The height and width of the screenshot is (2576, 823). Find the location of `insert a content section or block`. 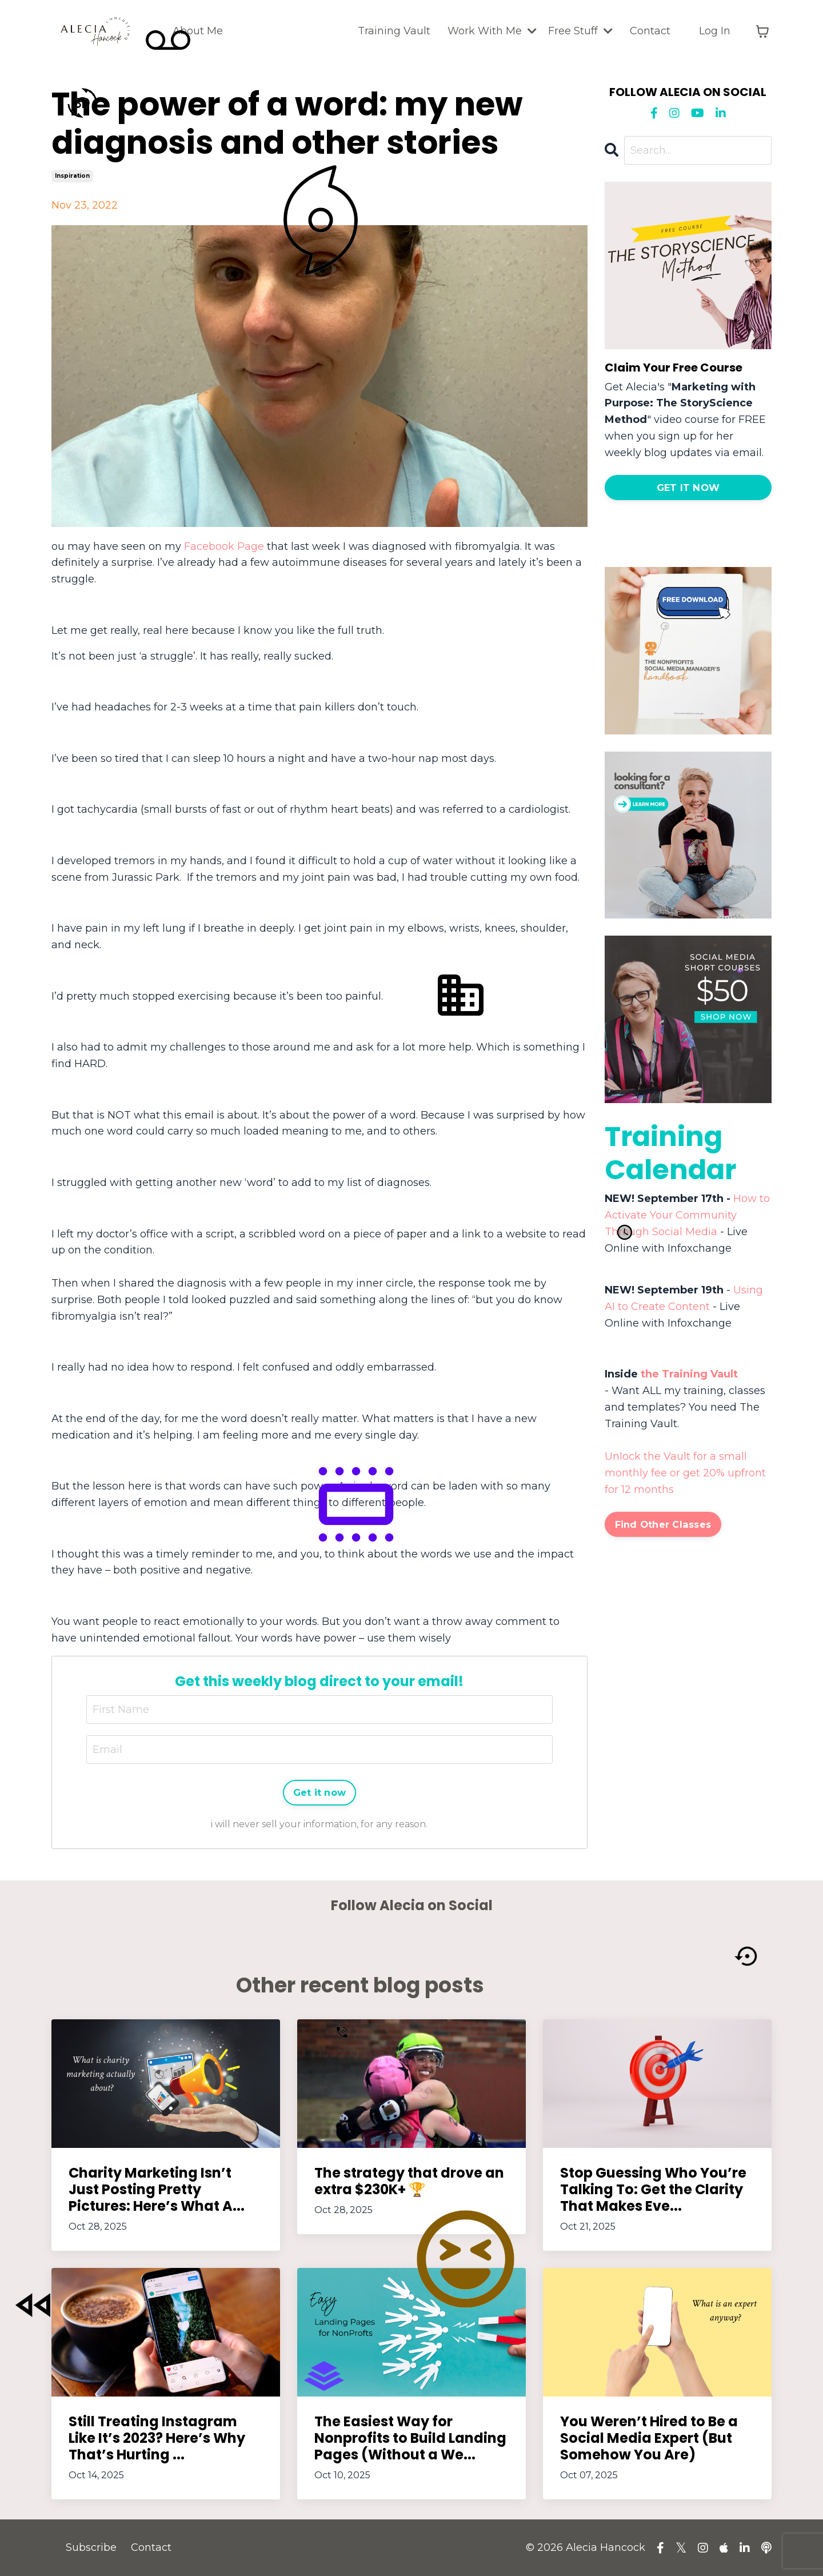

insert a content section or block is located at coordinates (356, 1504).